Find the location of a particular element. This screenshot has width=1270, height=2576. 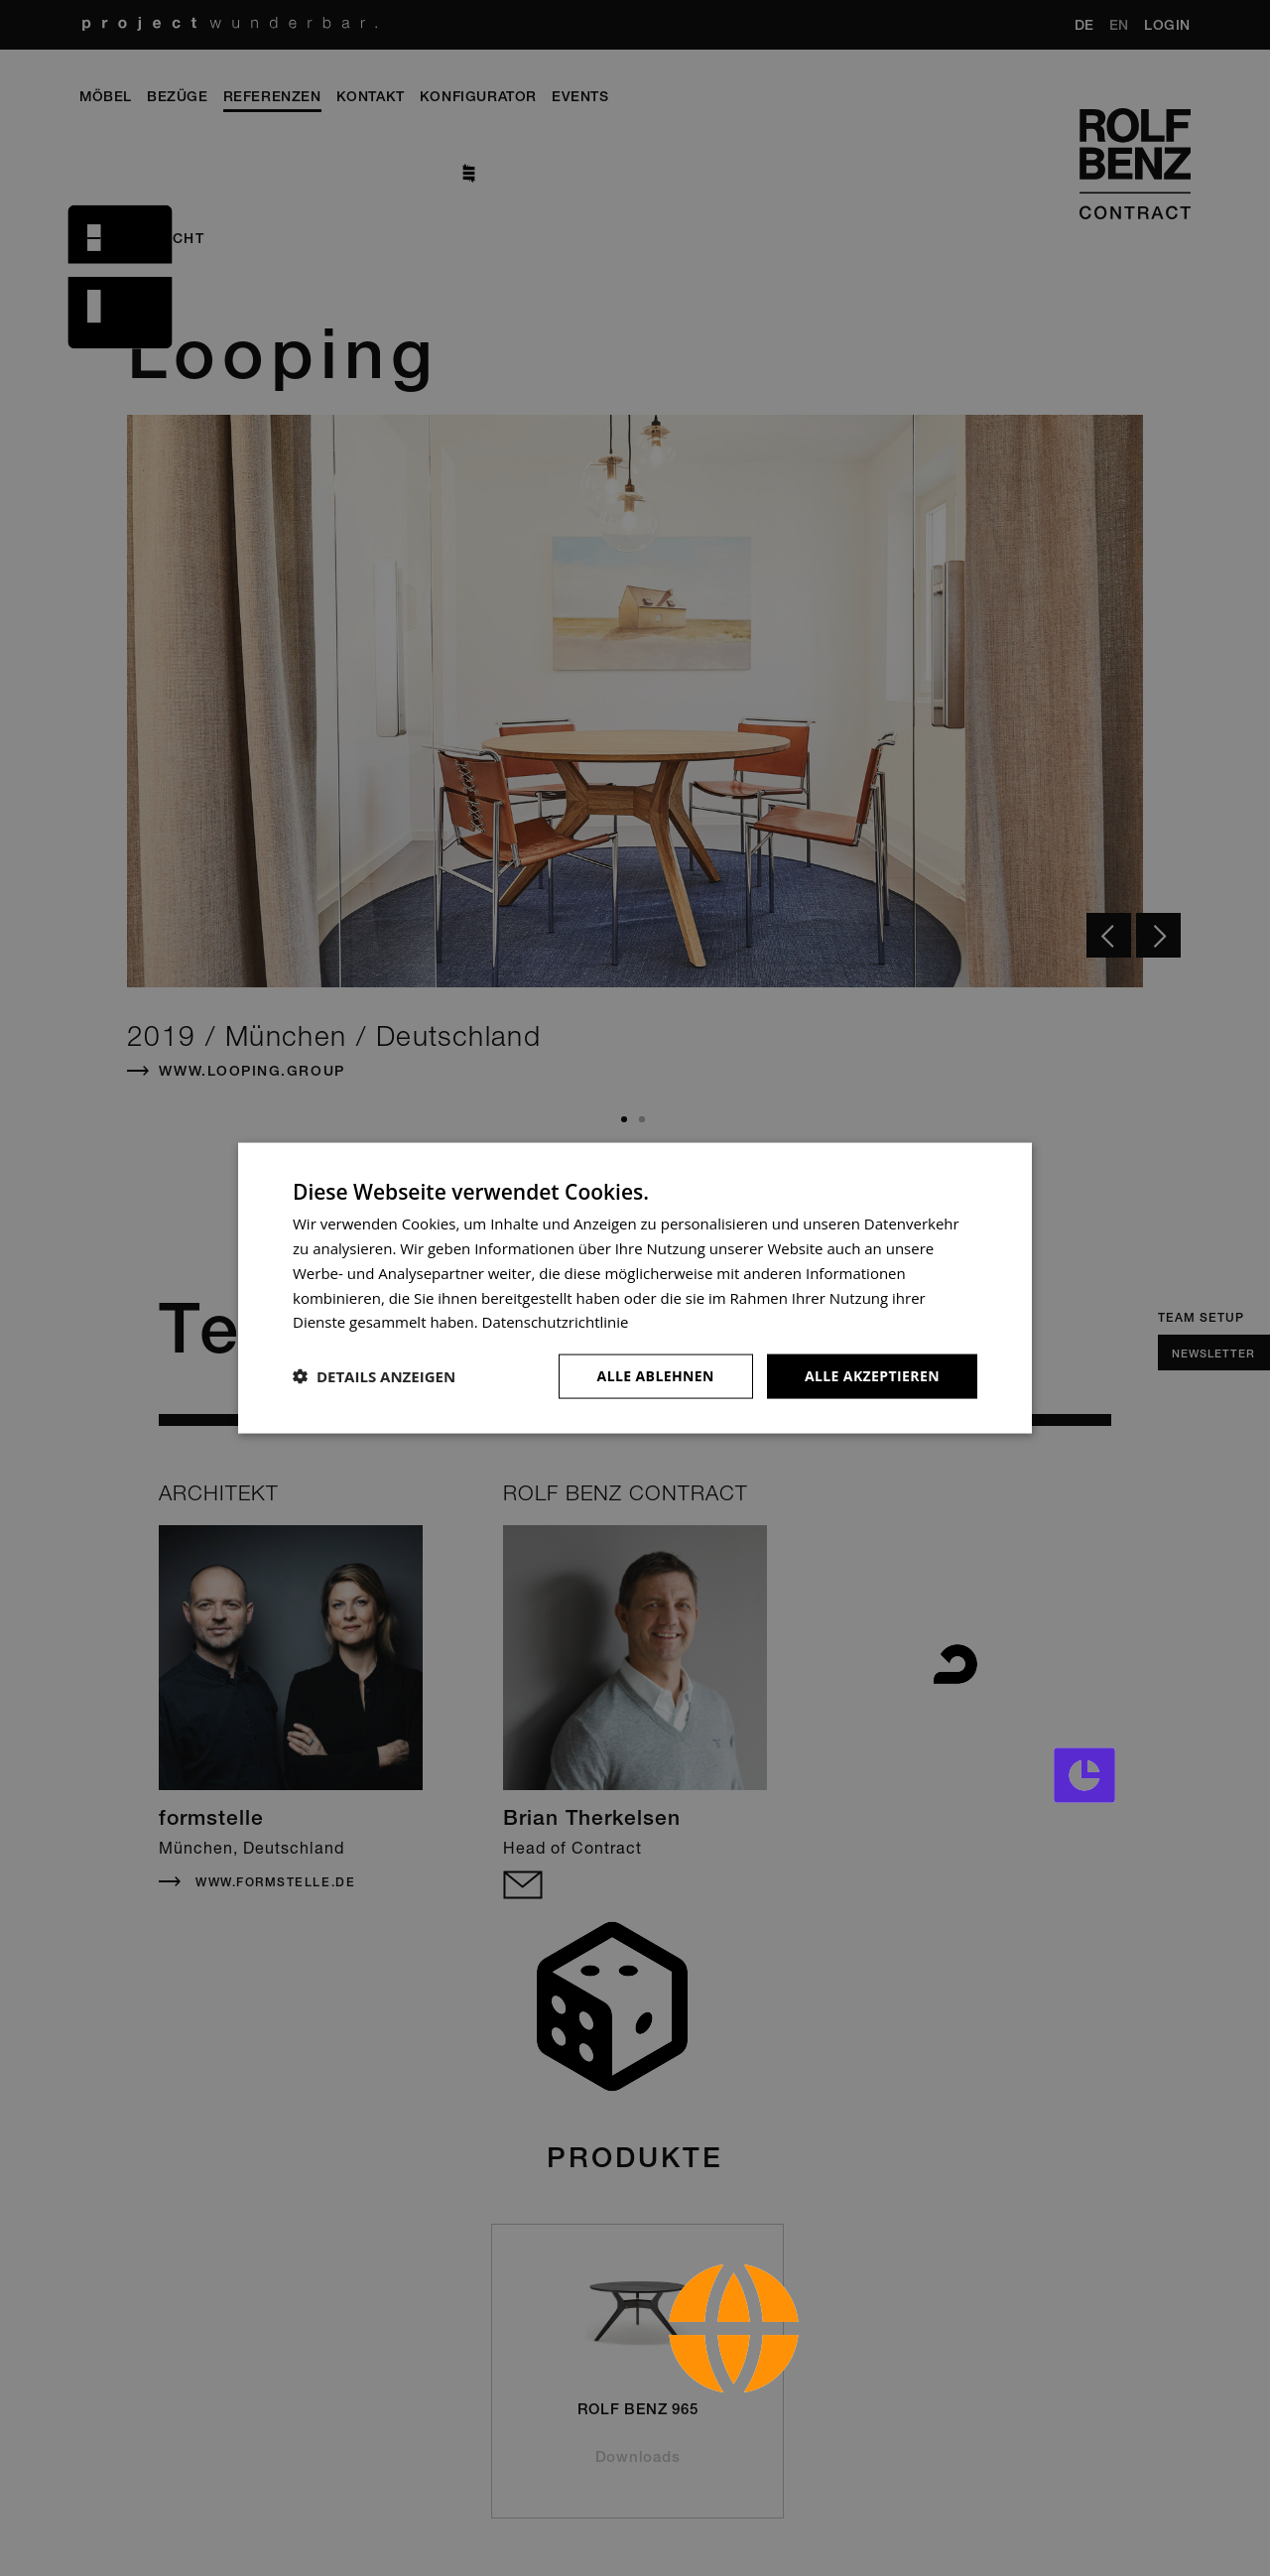

access smart fridge controls is located at coordinates (120, 277).